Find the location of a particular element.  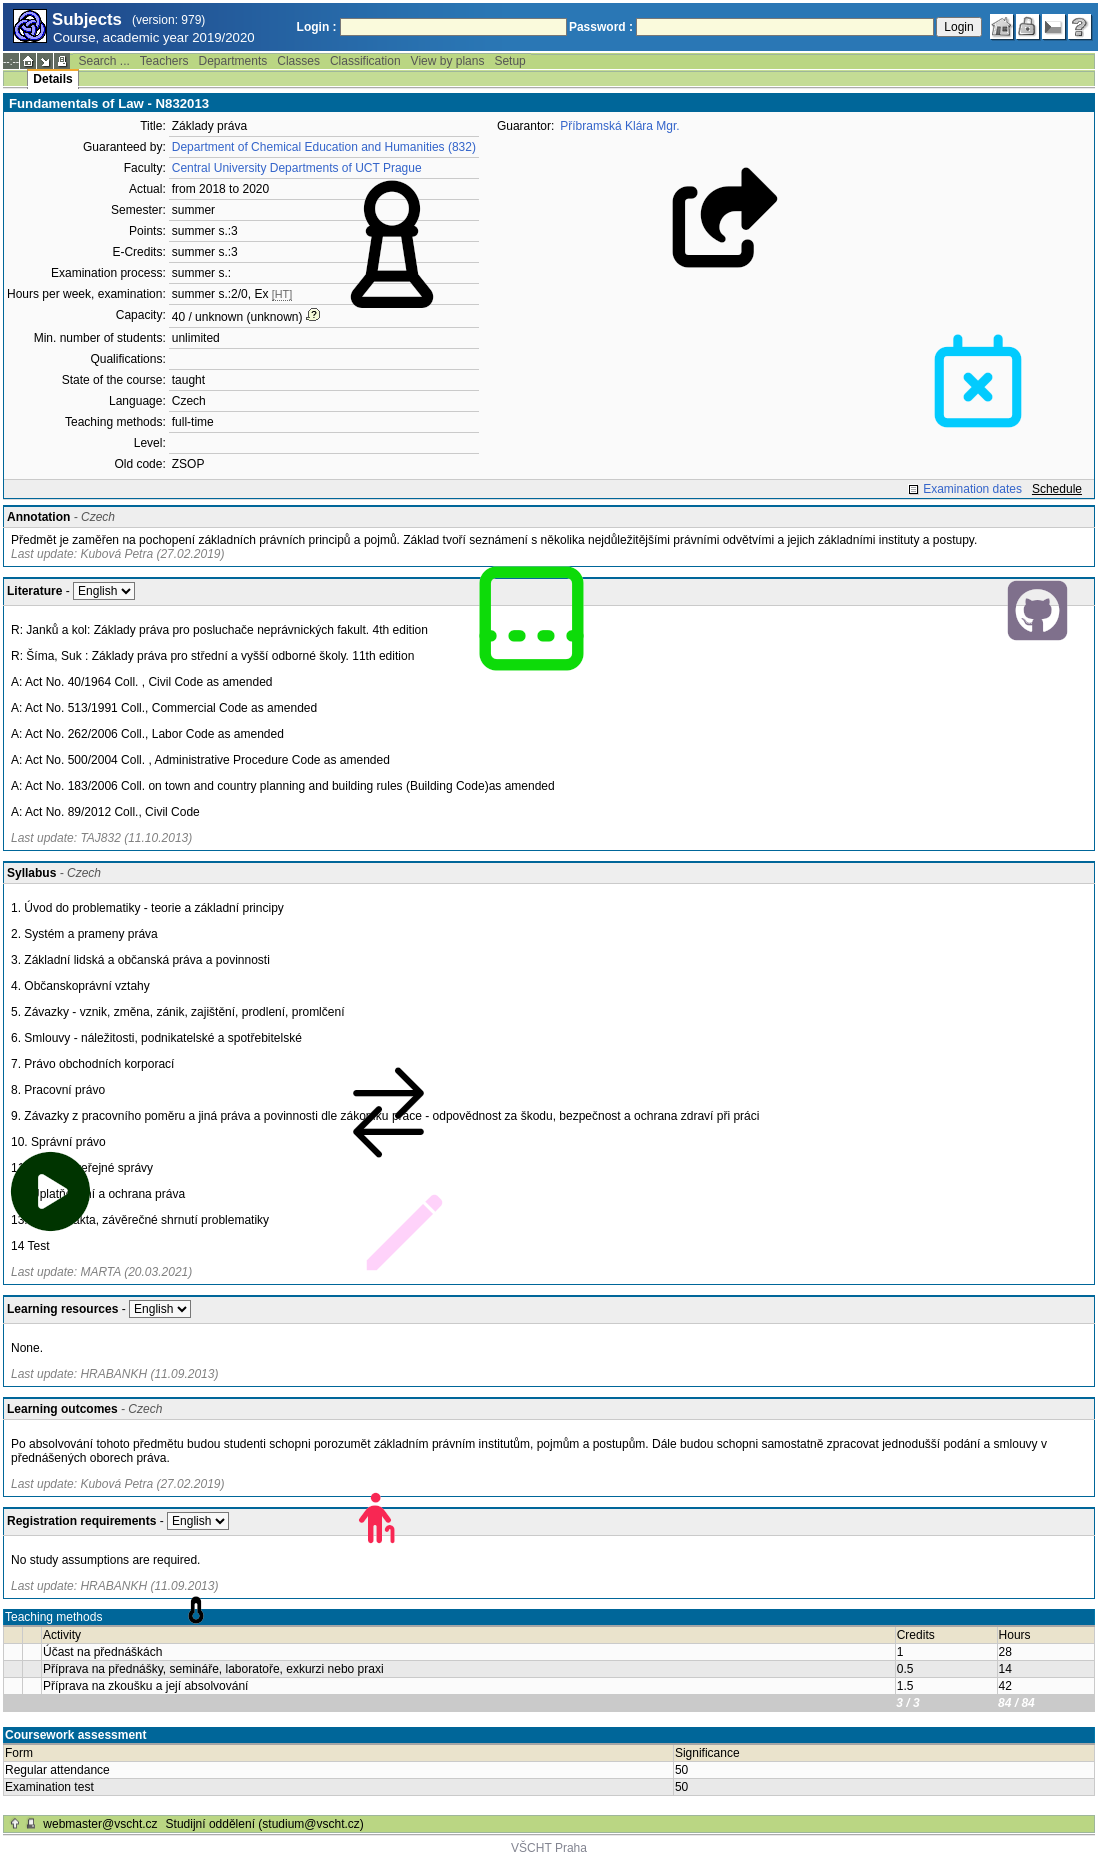

indicates accessibility features or services is located at coordinates (375, 1518).